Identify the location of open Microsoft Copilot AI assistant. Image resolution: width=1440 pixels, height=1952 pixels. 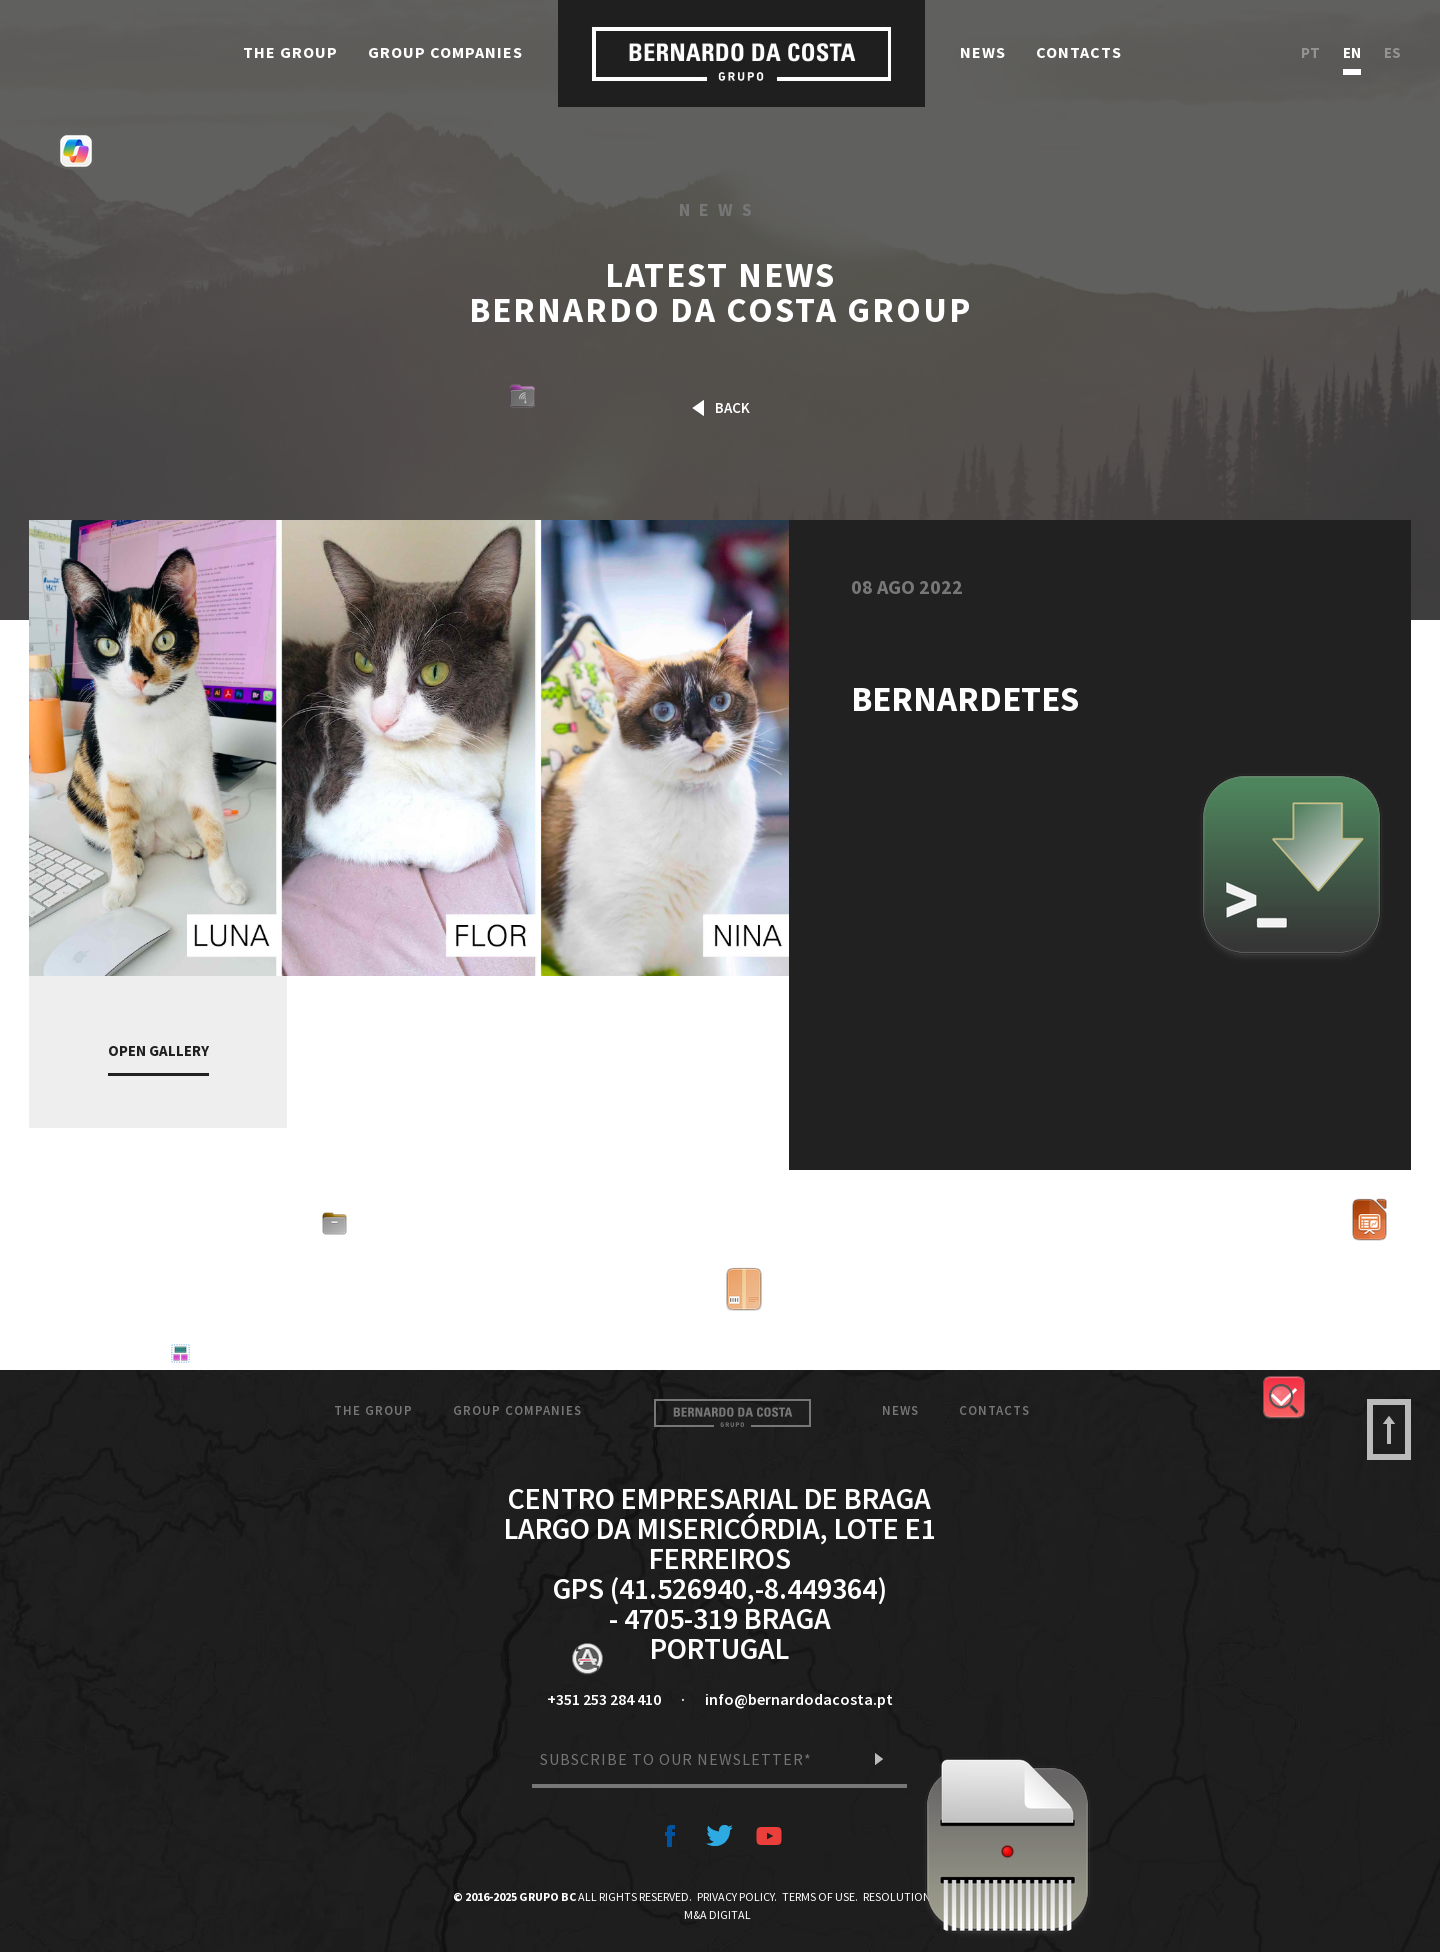
(76, 151).